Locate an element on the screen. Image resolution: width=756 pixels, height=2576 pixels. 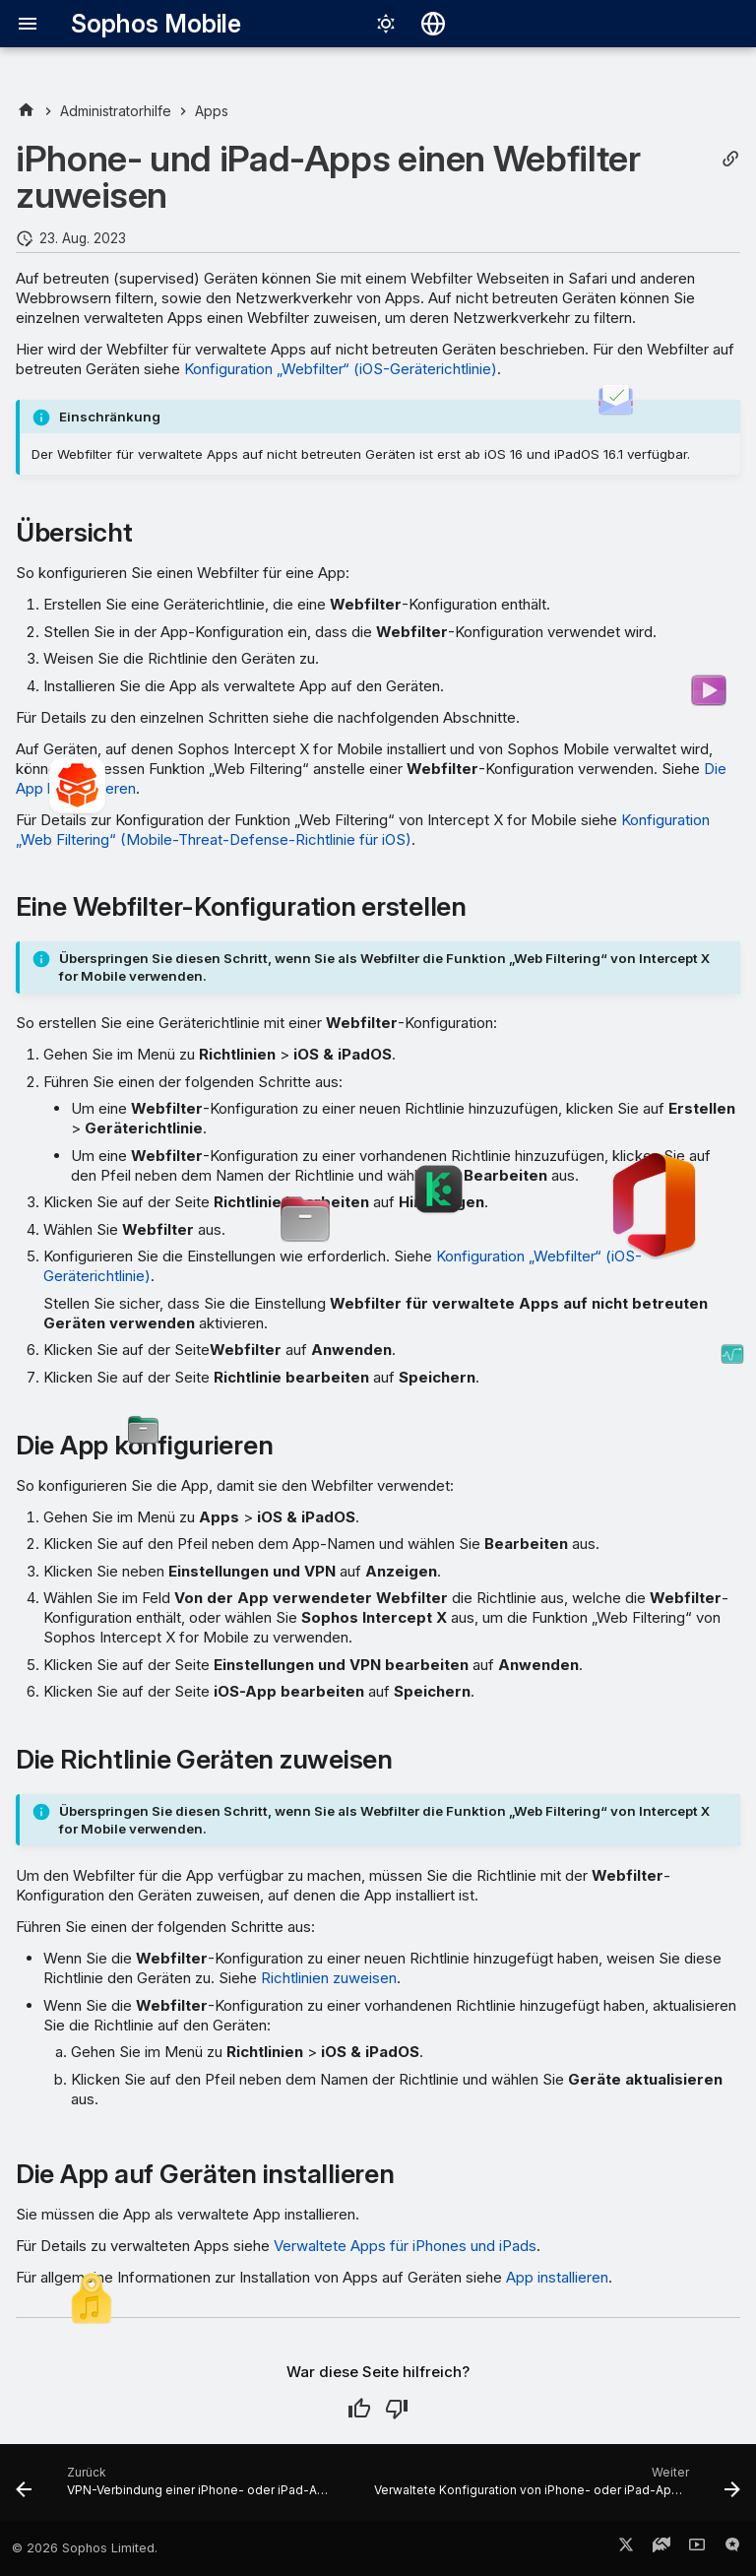
open the video player app is located at coordinates (709, 690).